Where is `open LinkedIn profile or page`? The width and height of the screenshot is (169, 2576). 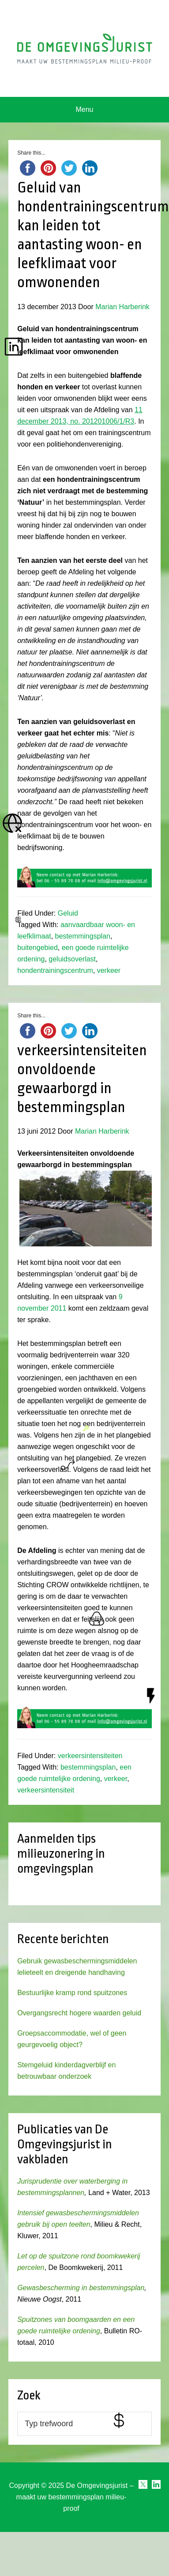
open LinkedIn profile or page is located at coordinates (14, 347).